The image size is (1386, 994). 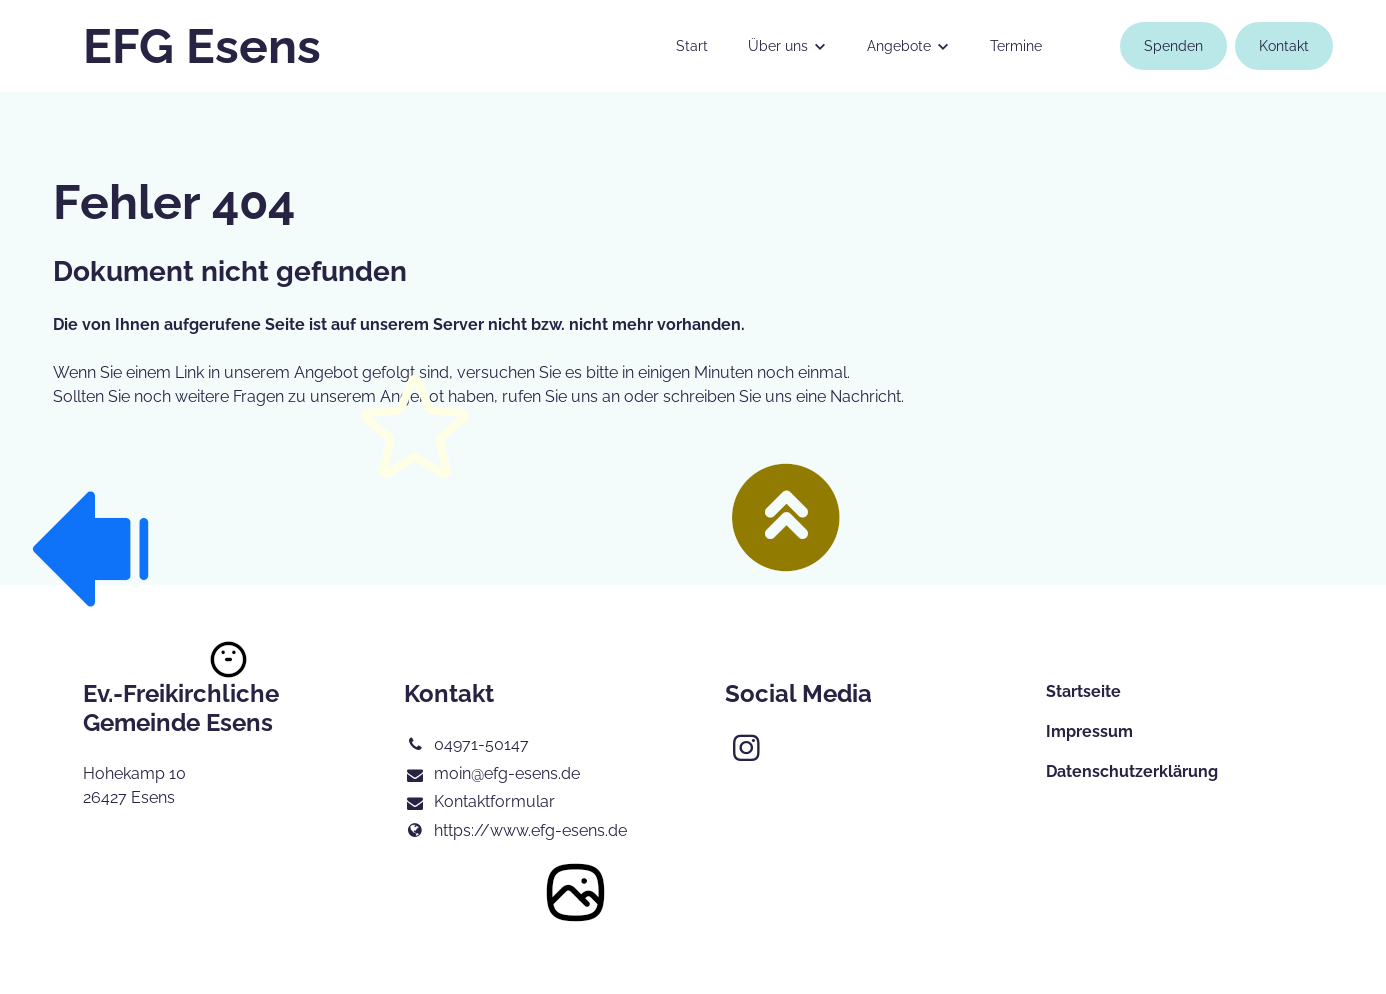 I want to click on go back to previous screen, so click(x=95, y=549).